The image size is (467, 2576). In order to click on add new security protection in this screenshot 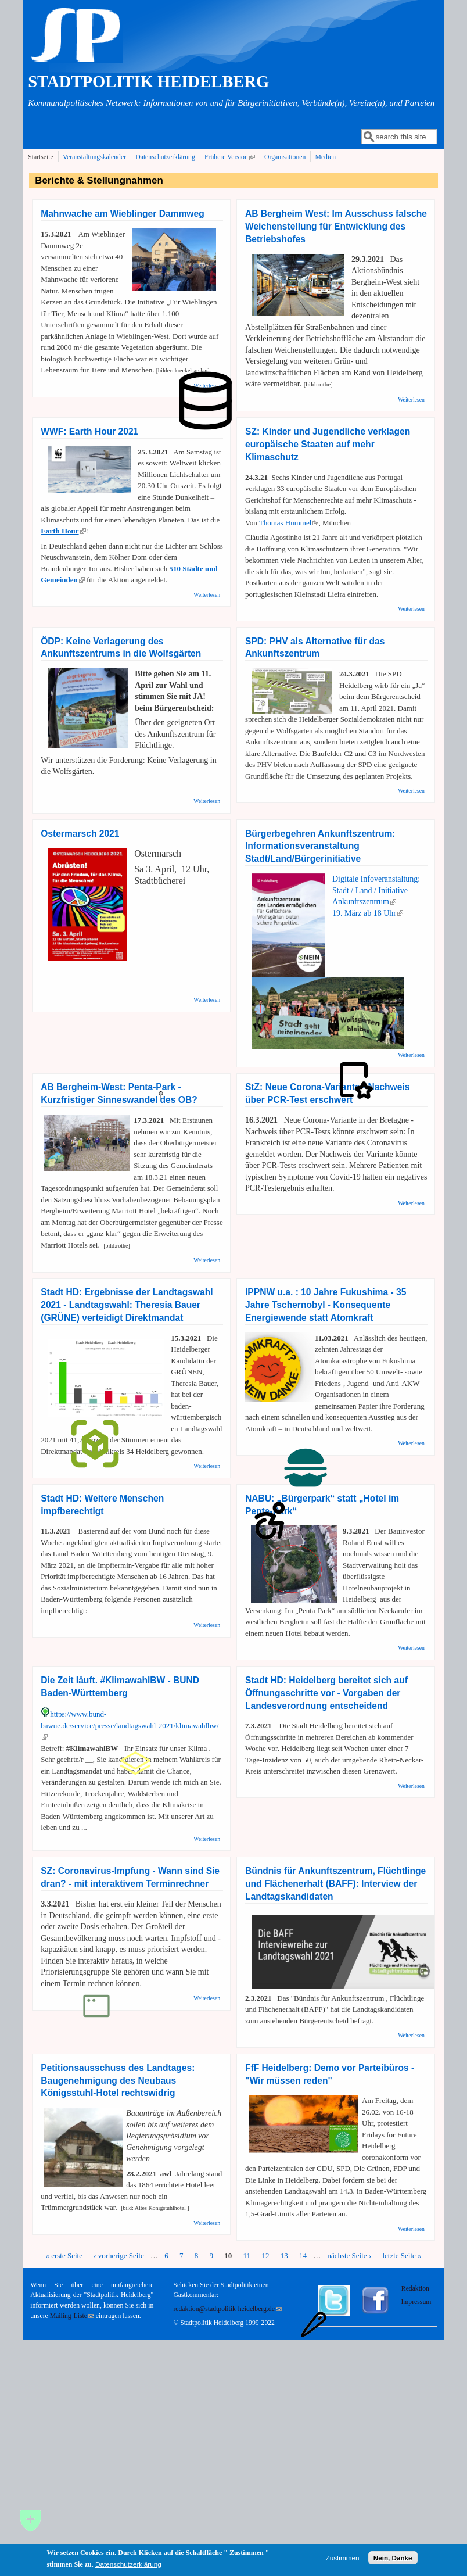, I will do `click(30, 2519)`.